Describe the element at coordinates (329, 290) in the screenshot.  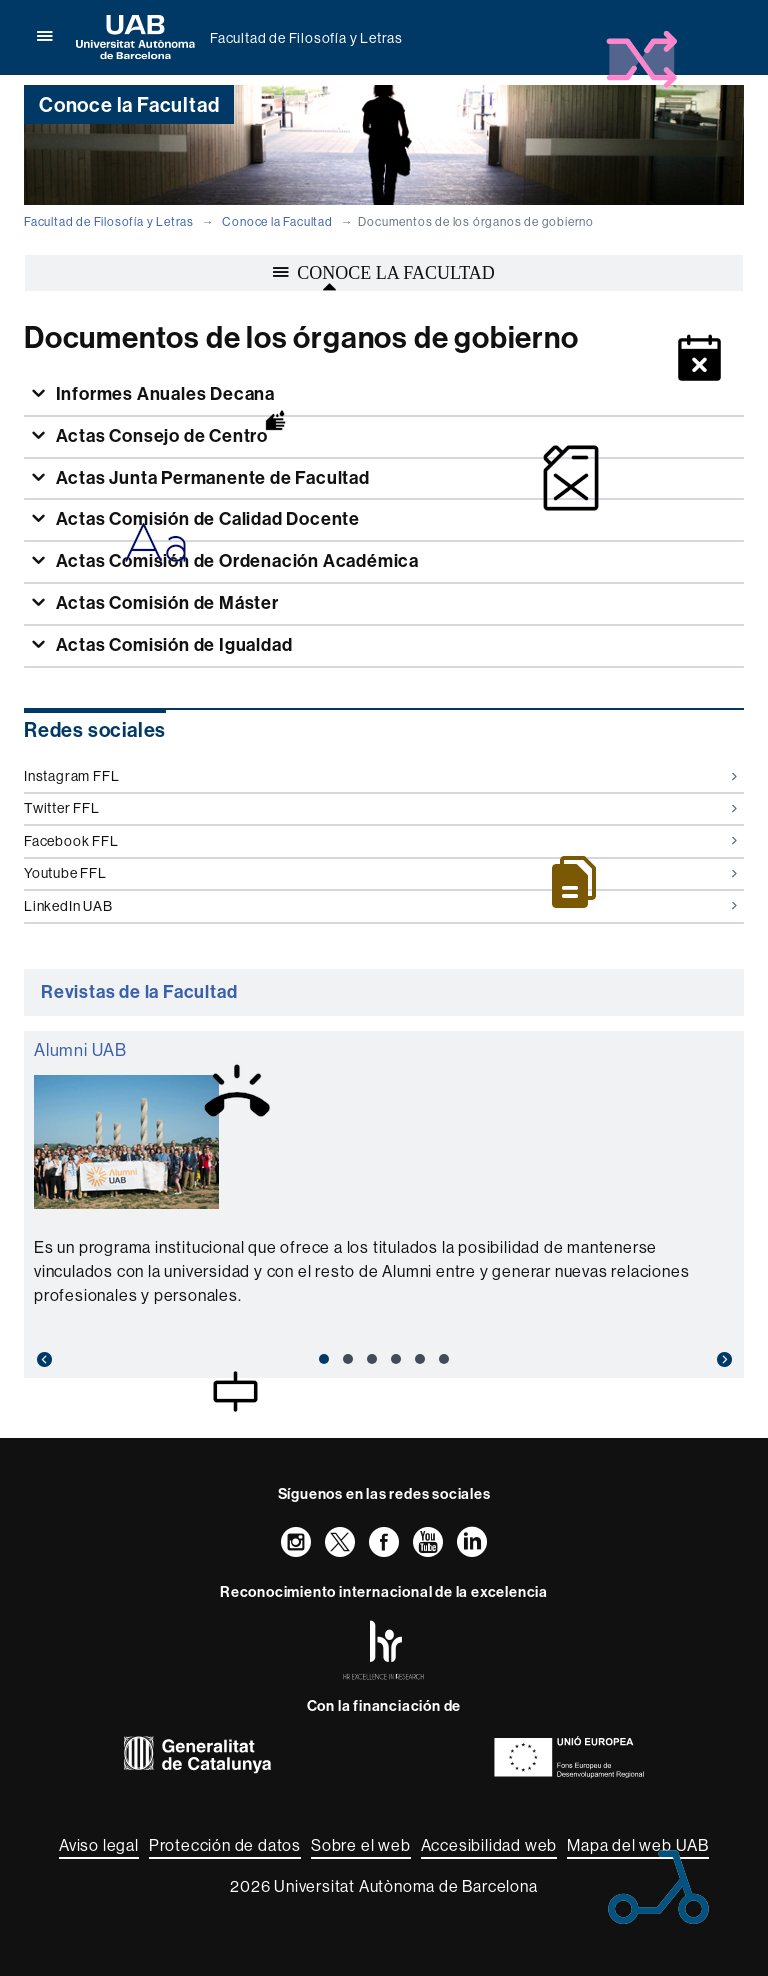
I see `navigate up or go to previous item` at that location.